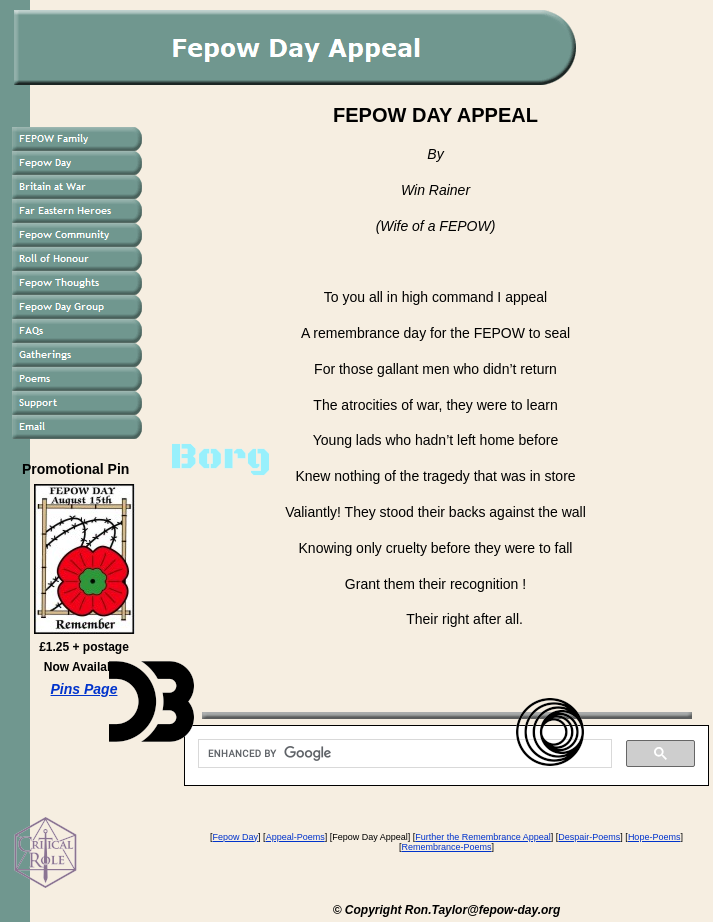 The width and height of the screenshot is (713, 922). Describe the element at coordinates (220, 459) in the screenshot. I see `open borgbackup application` at that location.